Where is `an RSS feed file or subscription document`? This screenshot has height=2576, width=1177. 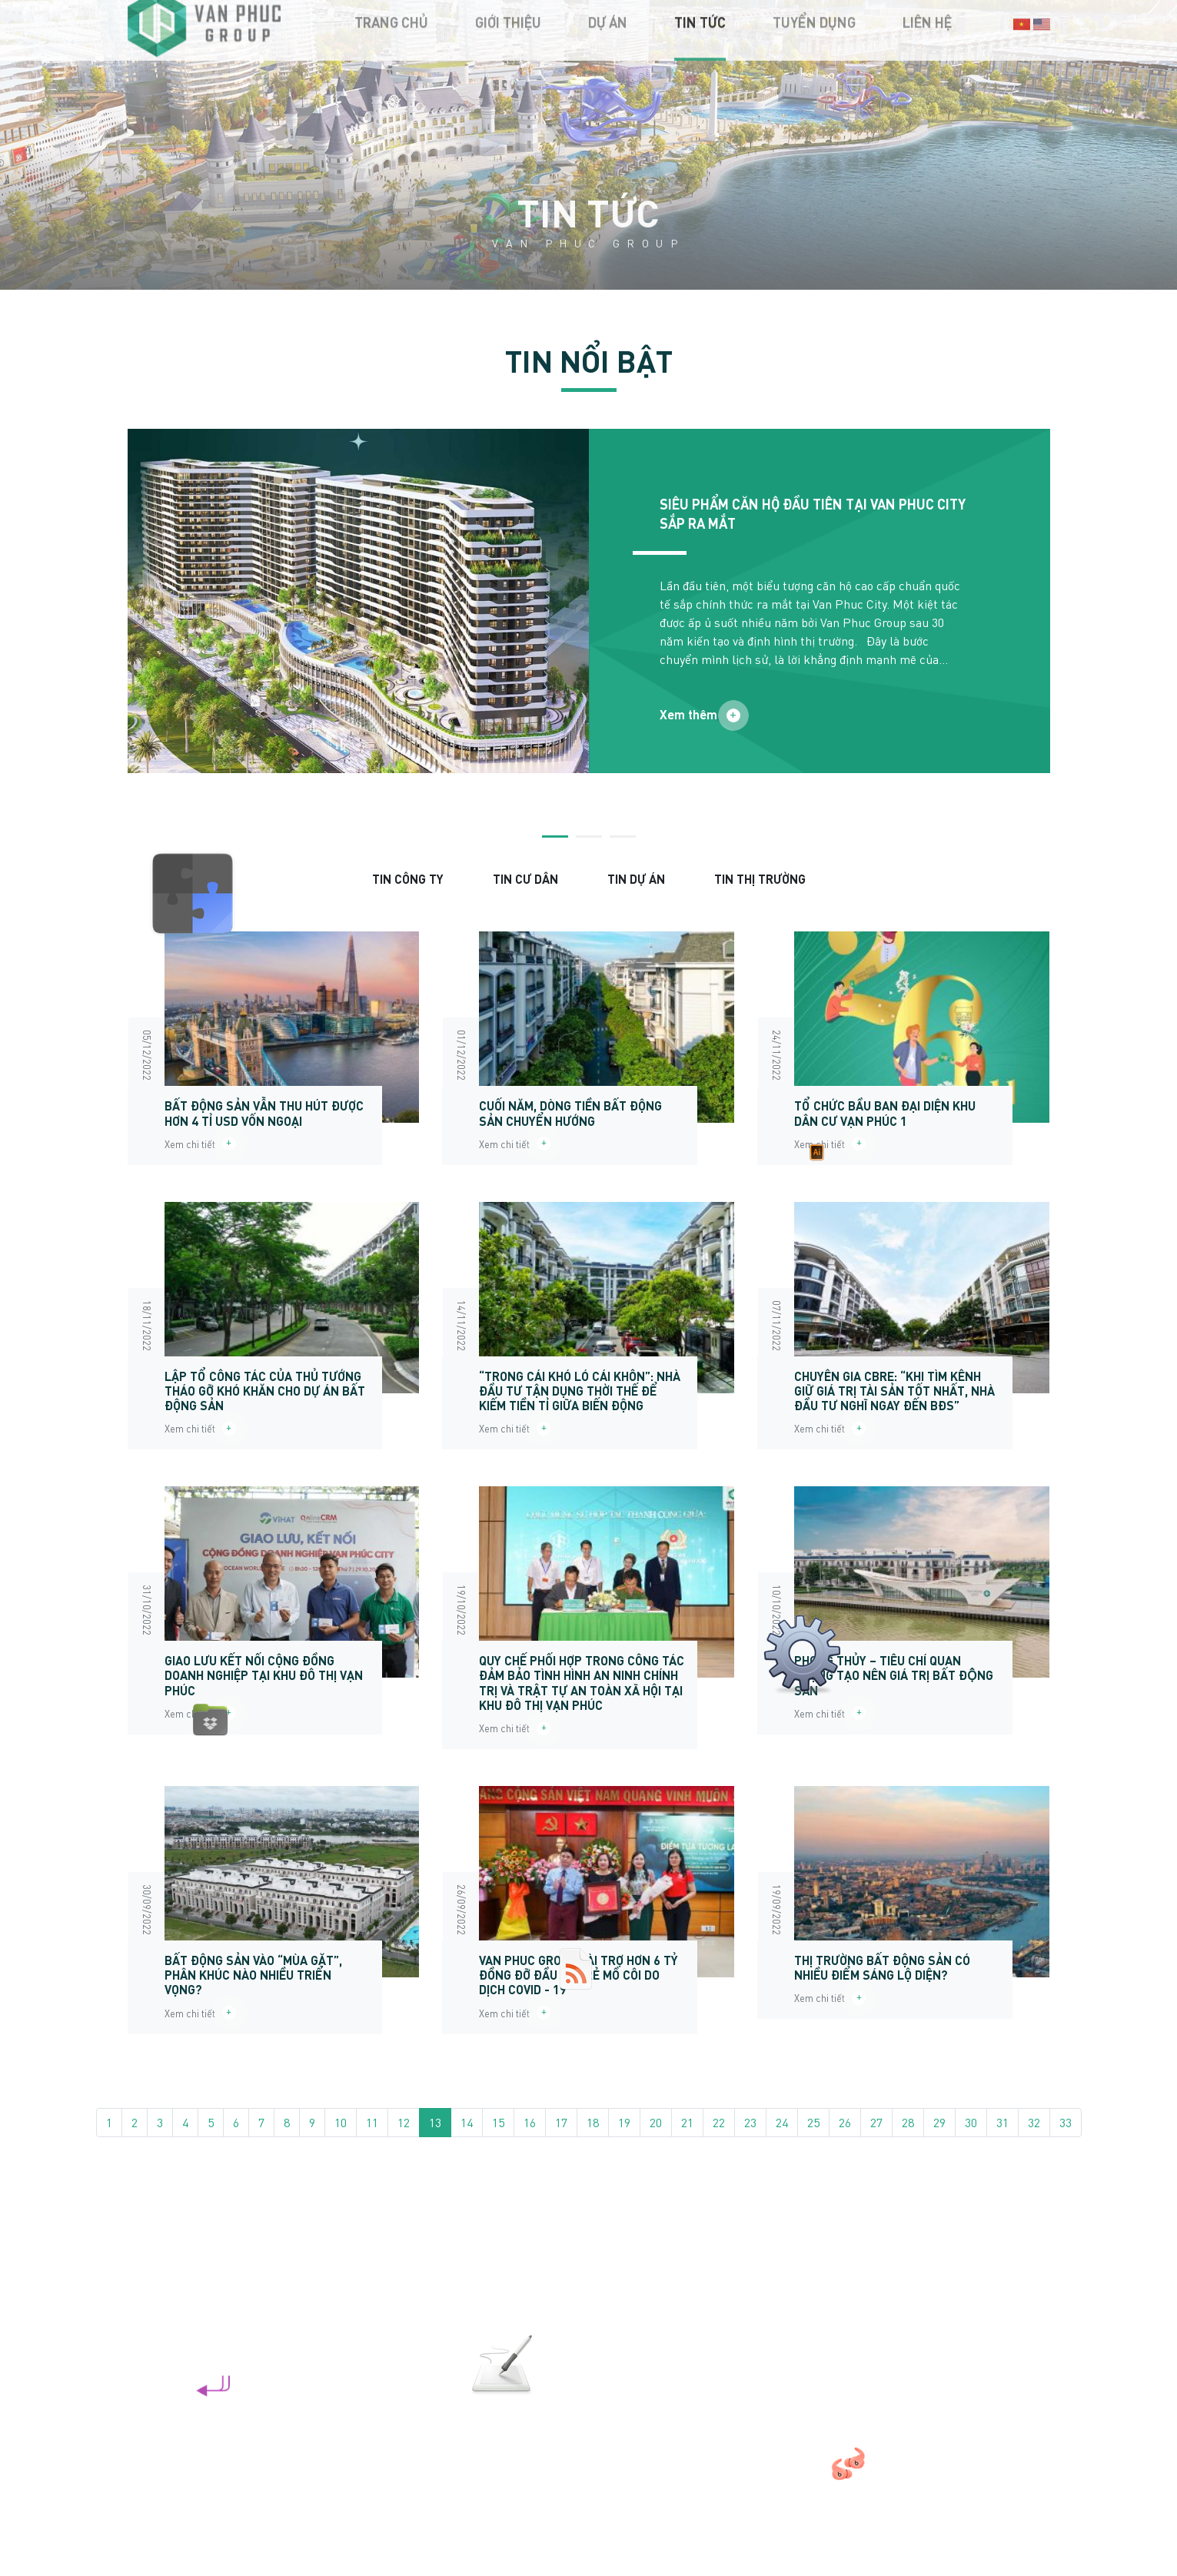
an RSS feed file or subscription document is located at coordinates (576, 1969).